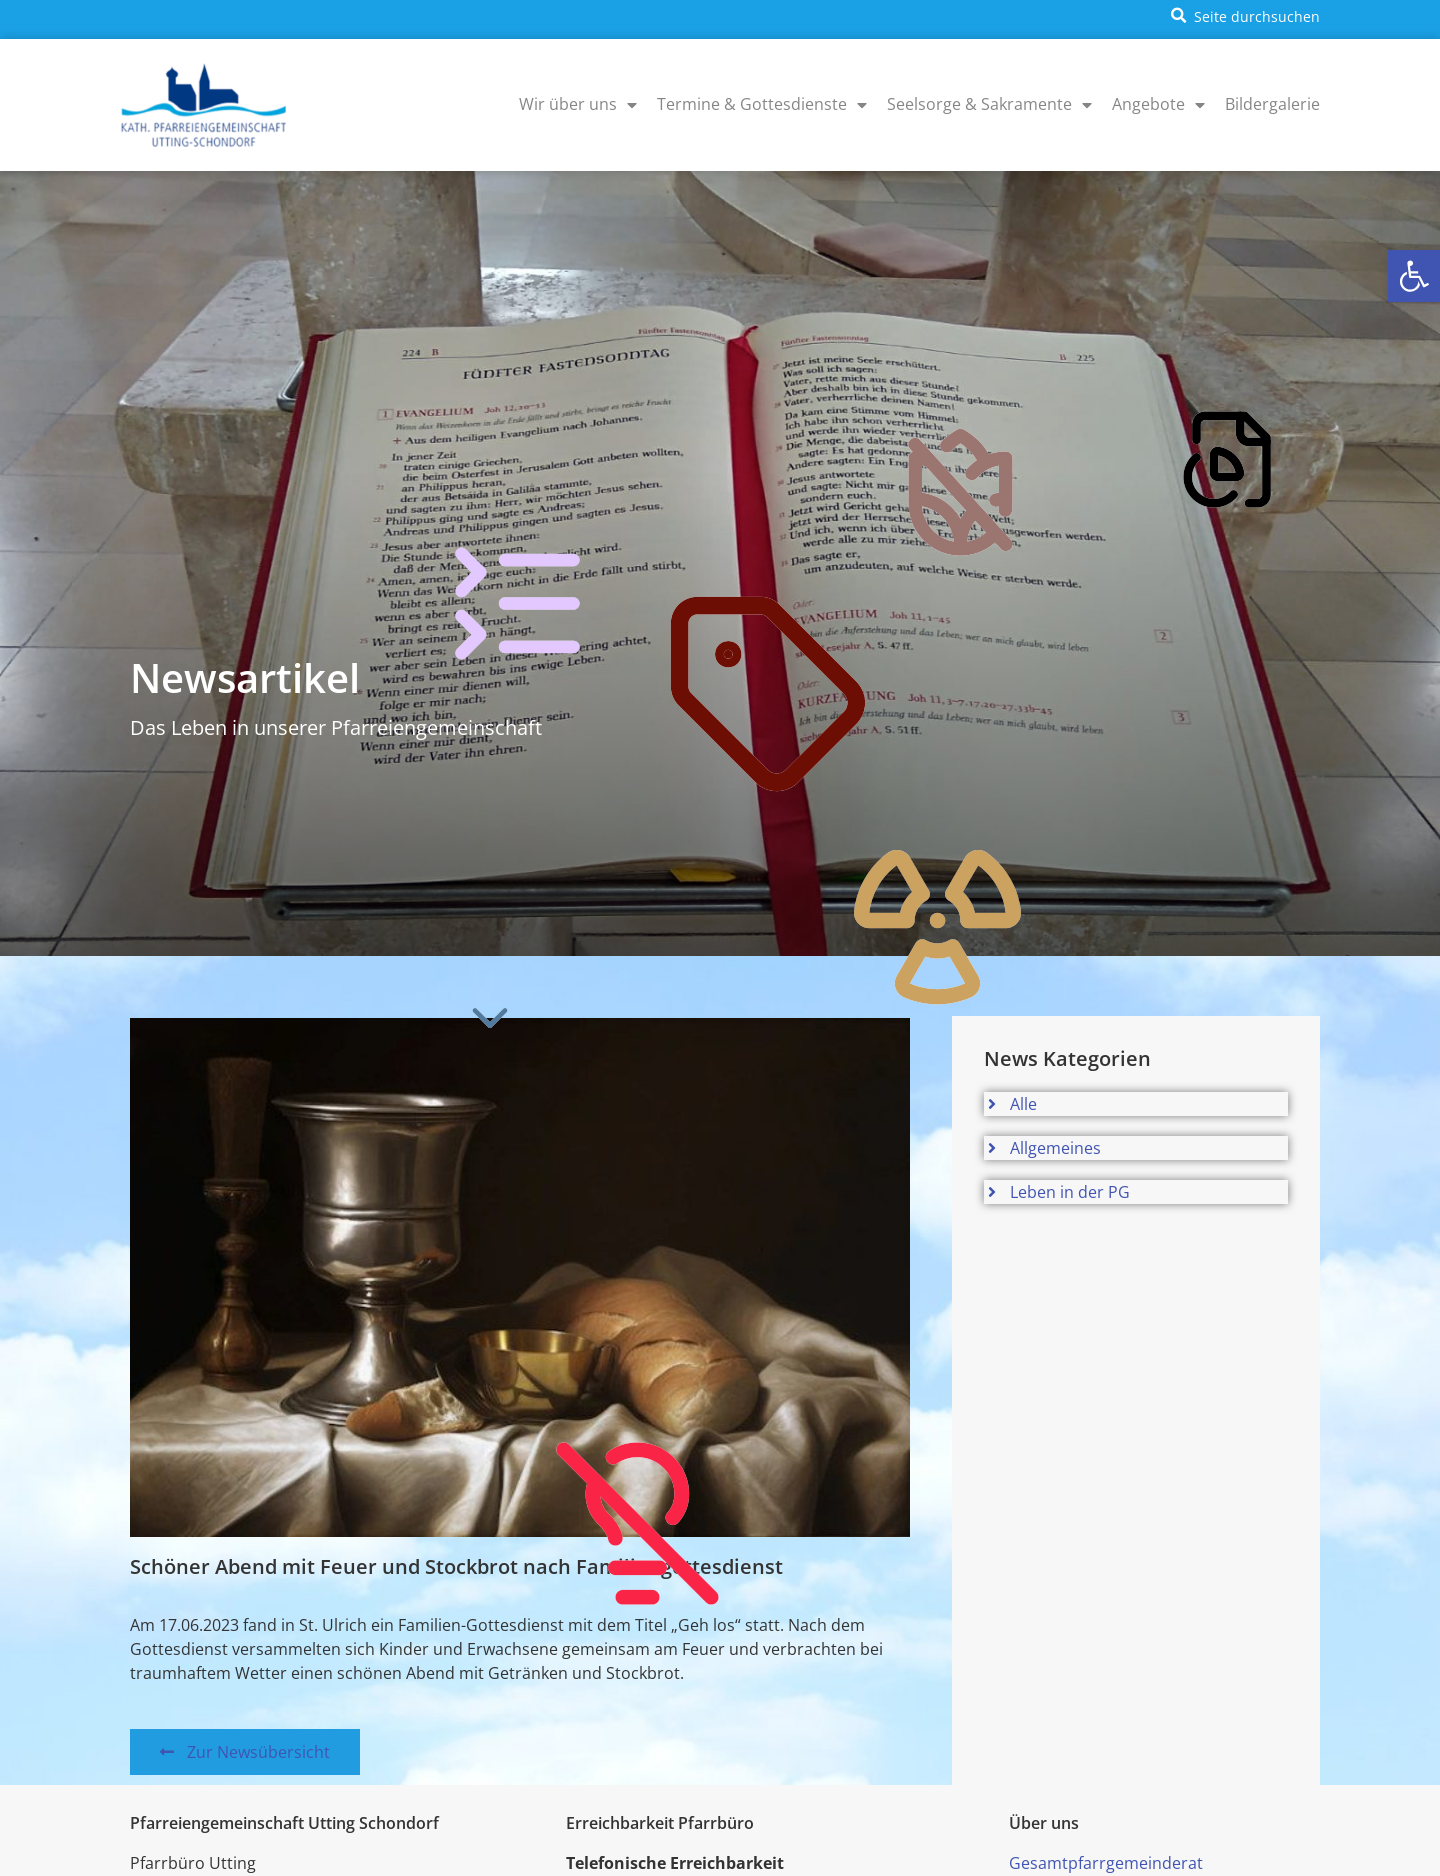  What do you see at coordinates (1231, 459) in the screenshot?
I see `view pie chart report` at bounding box center [1231, 459].